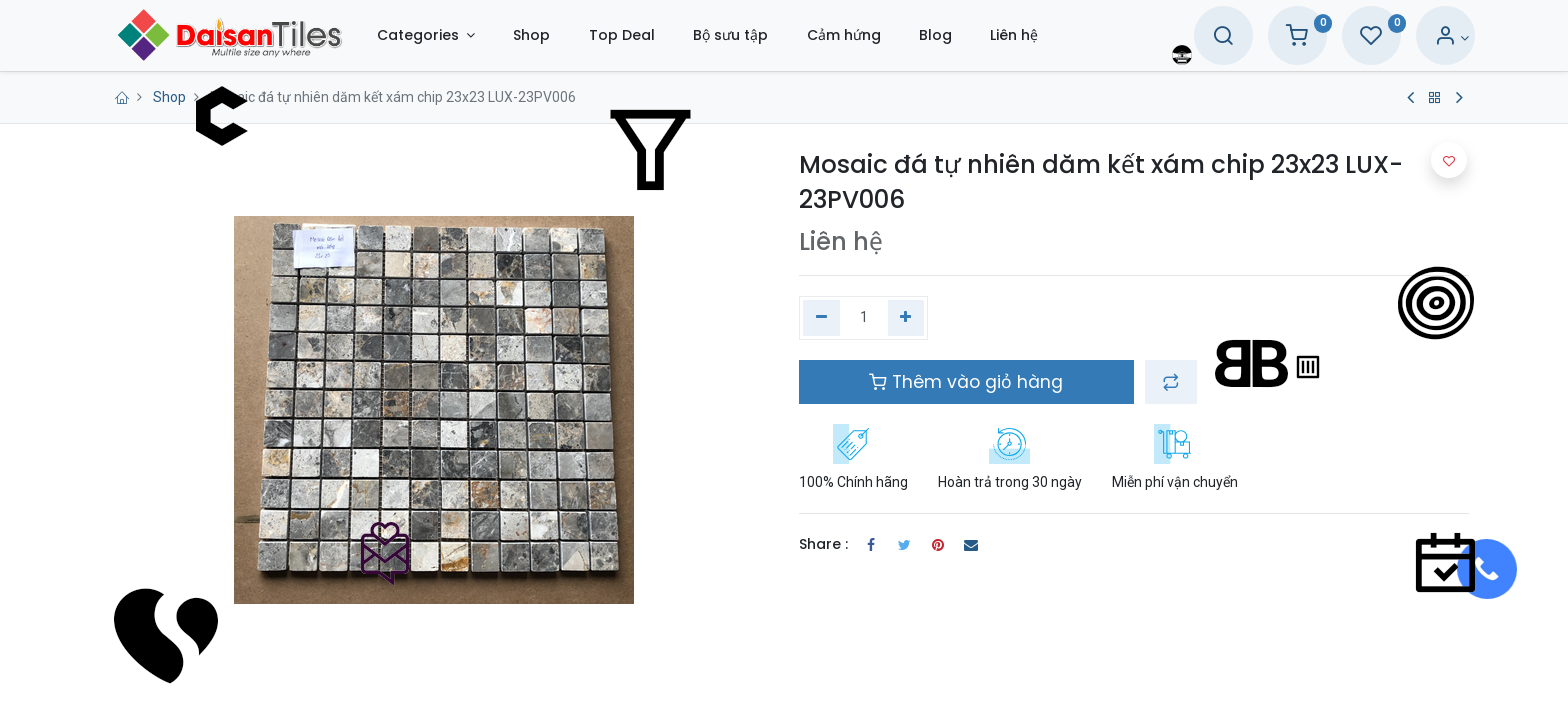 This screenshot has height=720, width=1568. What do you see at coordinates (1436, 303) in the screenshot?
I see `optuna hyperparameter optimization framework logo` at bounding box center [1436, 303].